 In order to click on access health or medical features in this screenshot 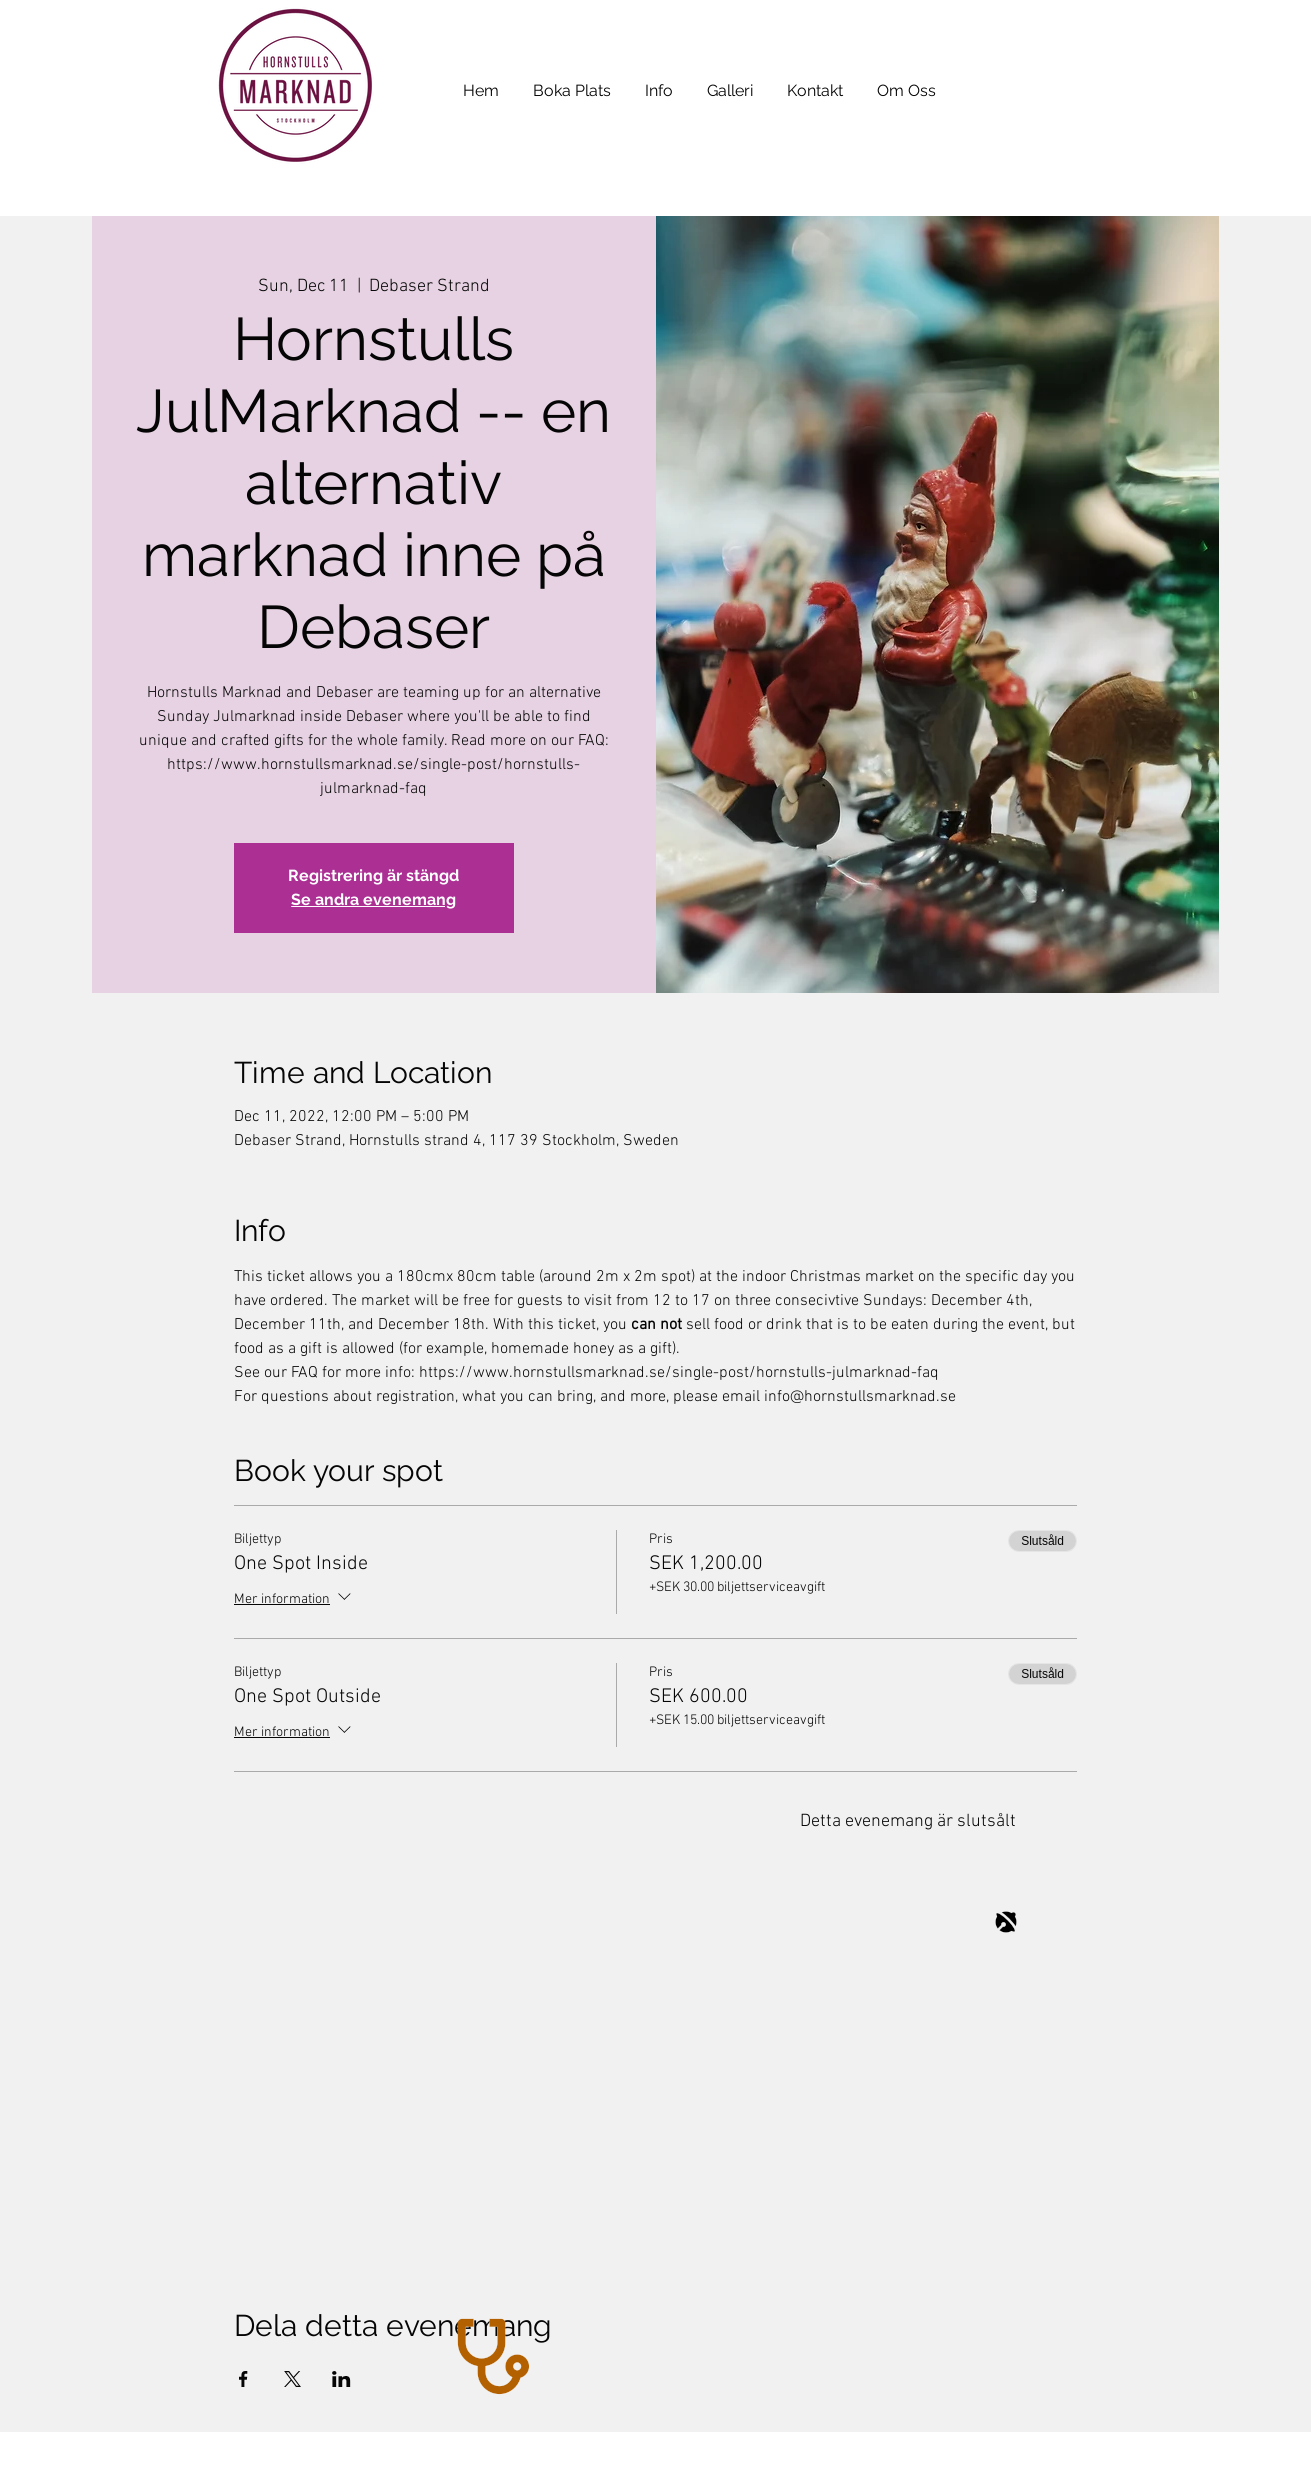, I will do `click(489, 2354)`.